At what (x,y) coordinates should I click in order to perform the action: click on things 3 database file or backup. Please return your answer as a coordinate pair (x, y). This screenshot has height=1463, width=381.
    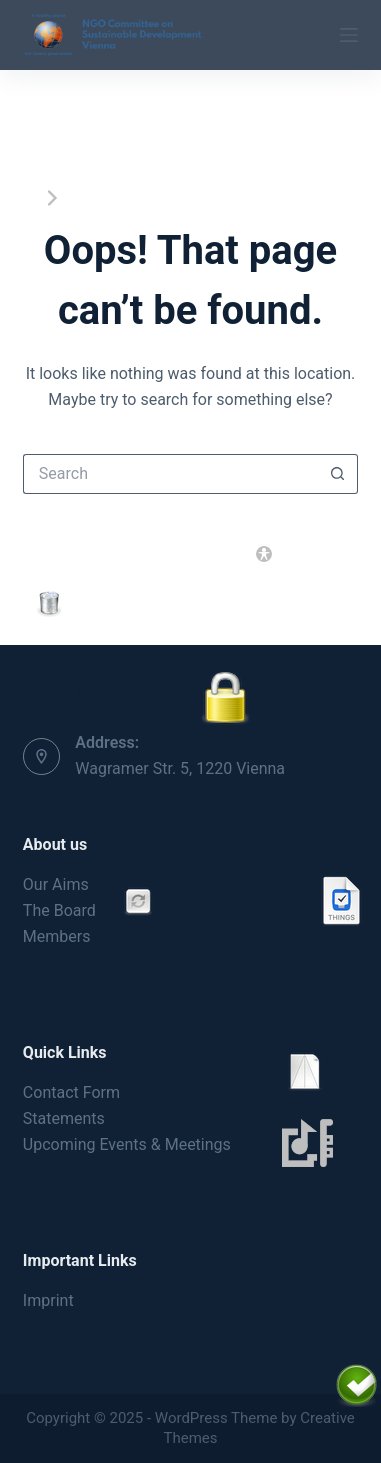
    Looking at the image, I should click on (341, 900).